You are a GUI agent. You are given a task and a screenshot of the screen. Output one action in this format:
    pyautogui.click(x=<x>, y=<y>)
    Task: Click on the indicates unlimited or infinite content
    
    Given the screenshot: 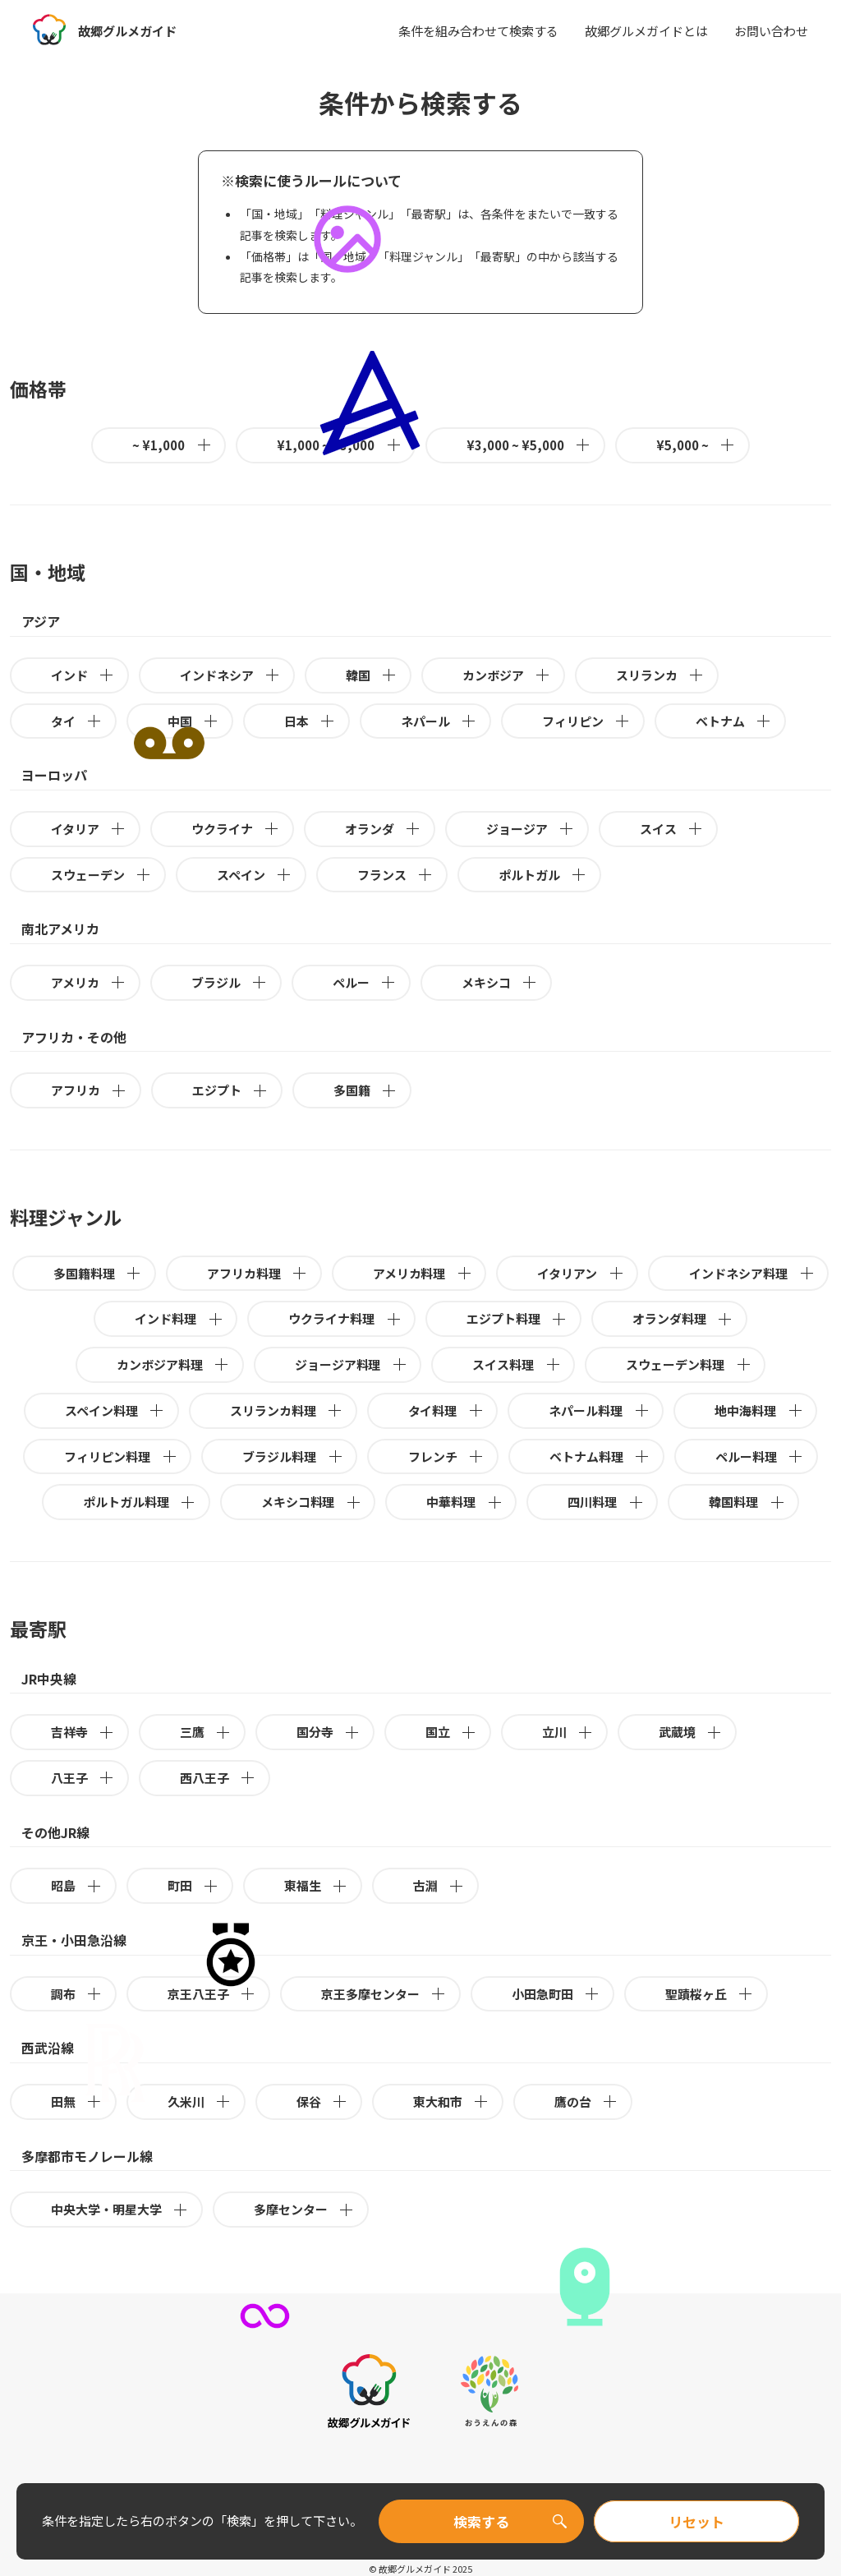 What is the action you would take?
    pyautogui.click(x=264, y=2316)
    